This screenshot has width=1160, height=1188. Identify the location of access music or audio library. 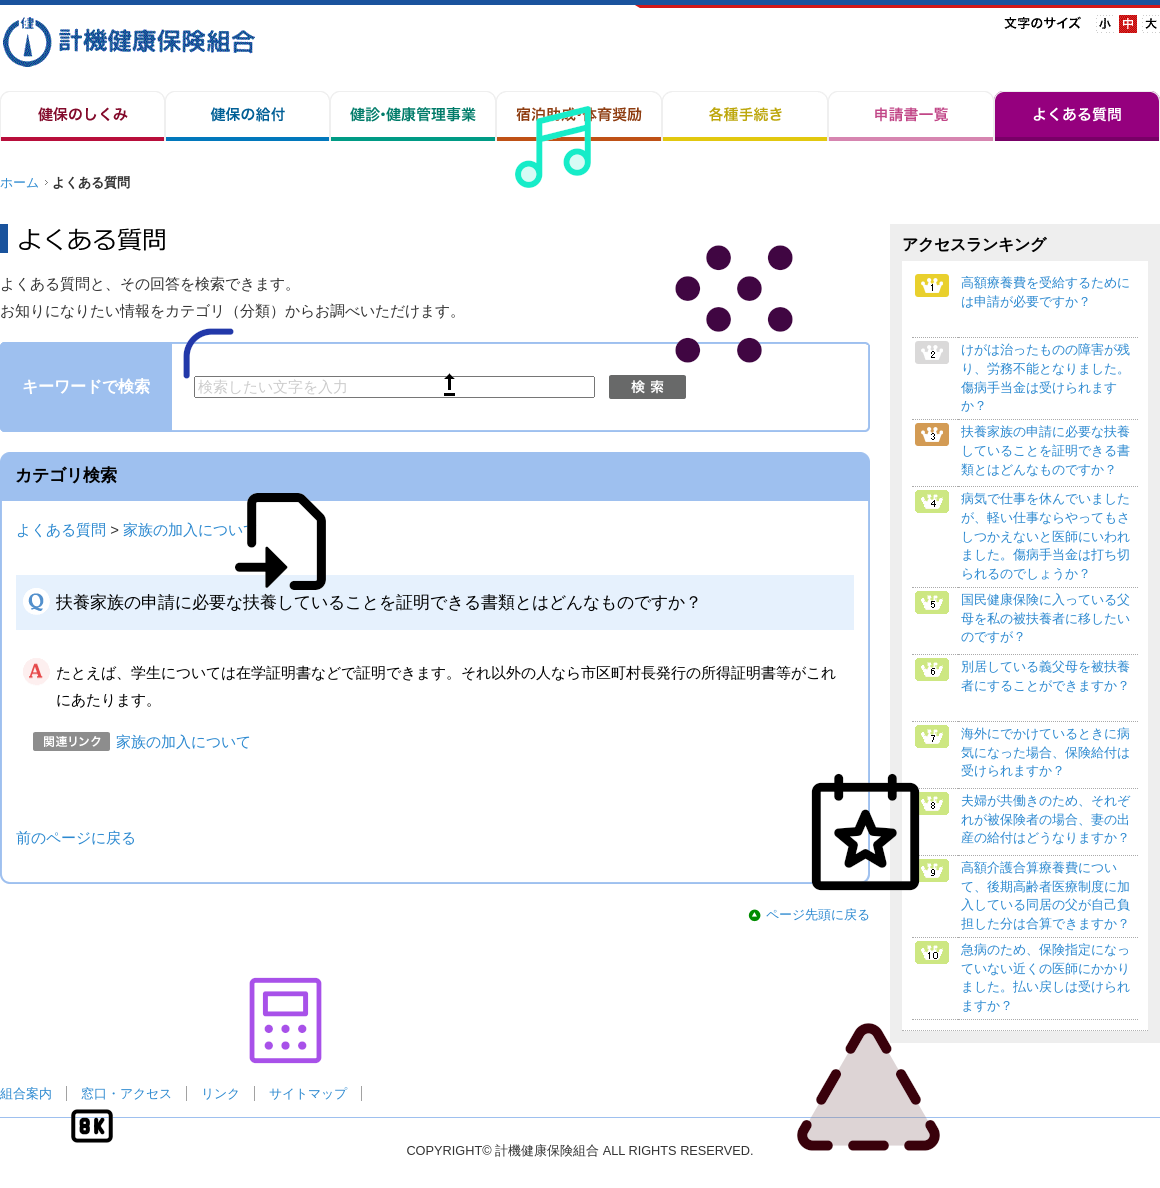
(557, 148).